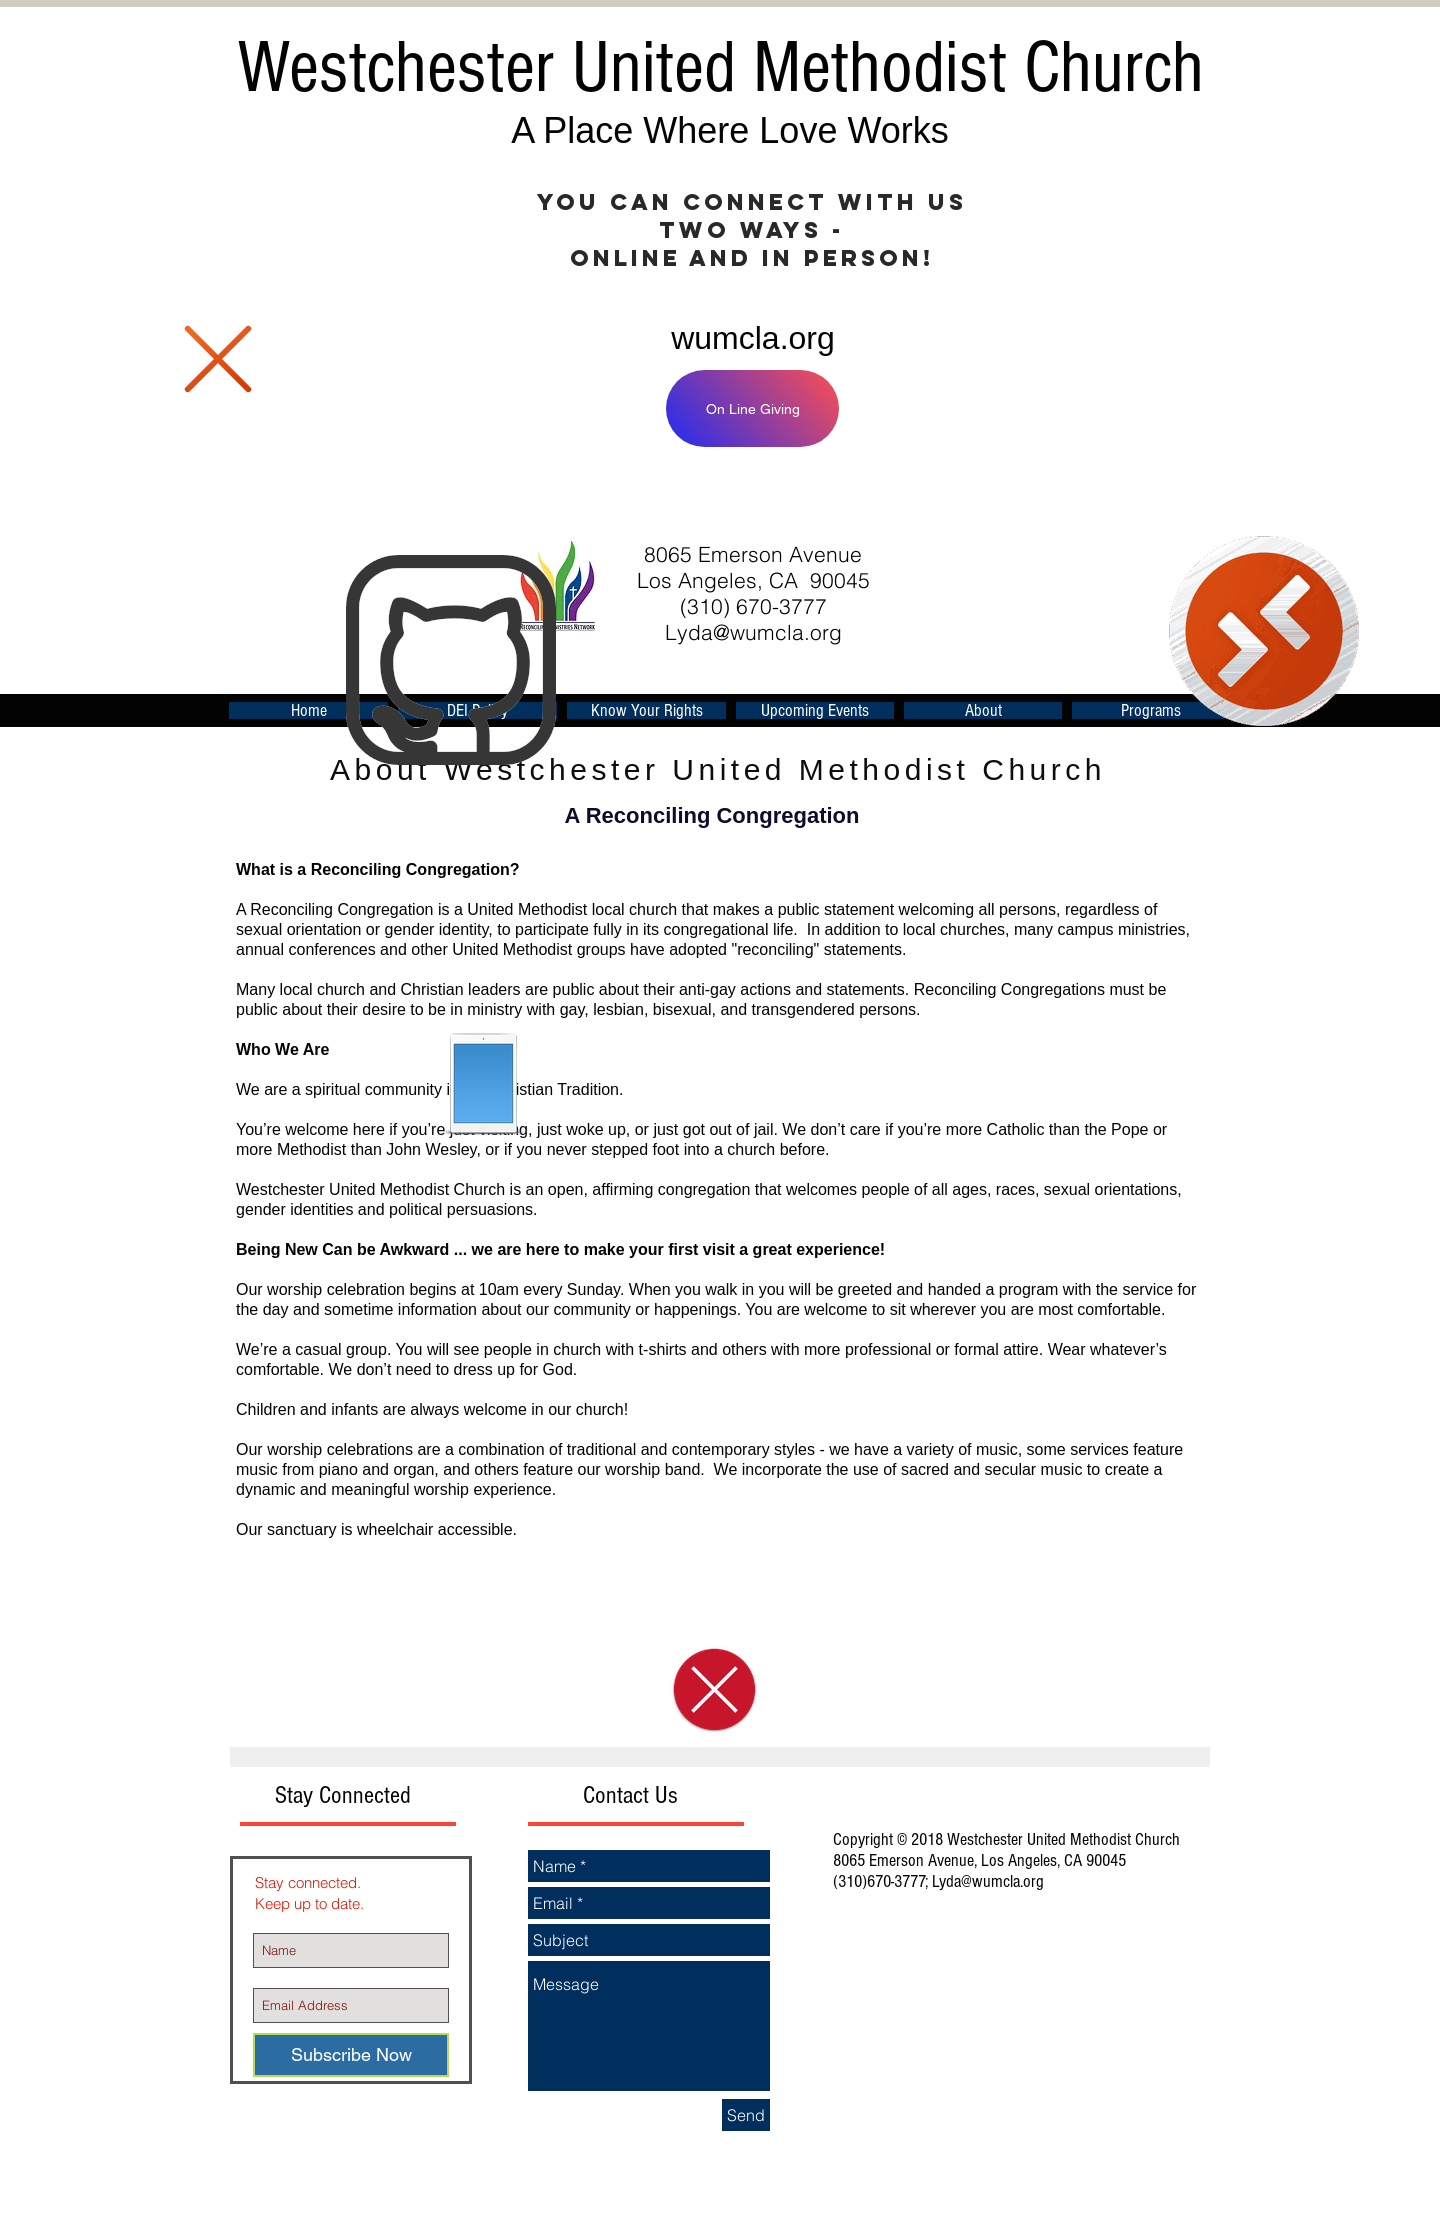 The height and width of the screenshot is (2232, 1440). What do you see at coordinates (1264, 631) in the screenshot?
I see `open remote desktop connection` at bounding box center [1264, 631].